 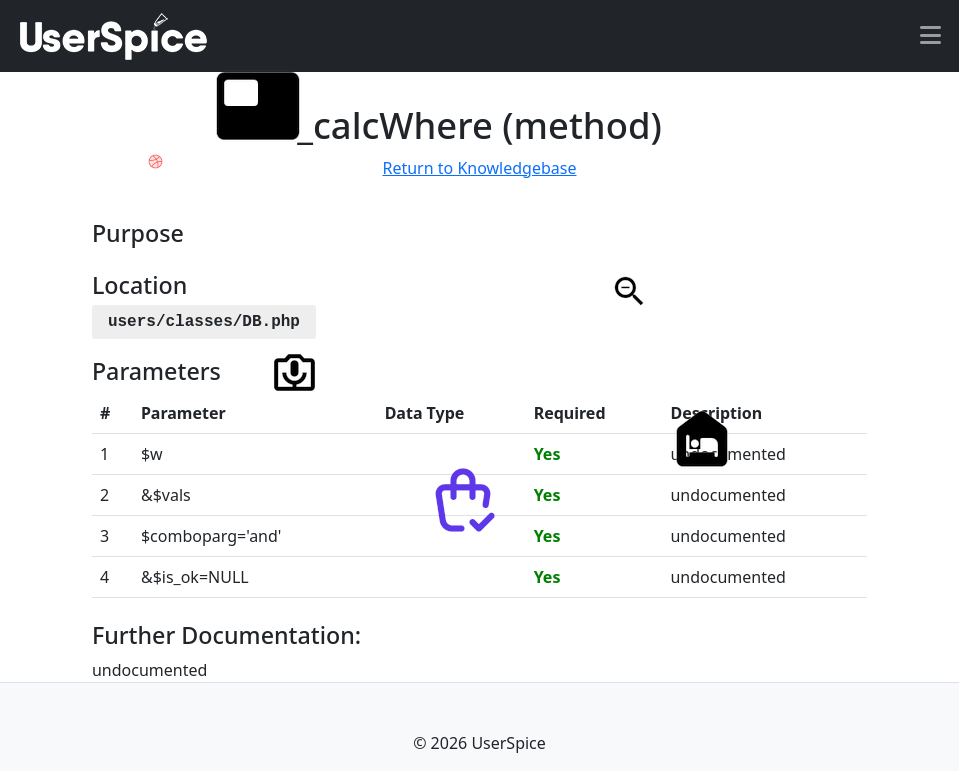 What do you see at coordinates (258, 106) in the screenshot?
I see `view featured or highlighted video content` at bounding box center [258, 106].